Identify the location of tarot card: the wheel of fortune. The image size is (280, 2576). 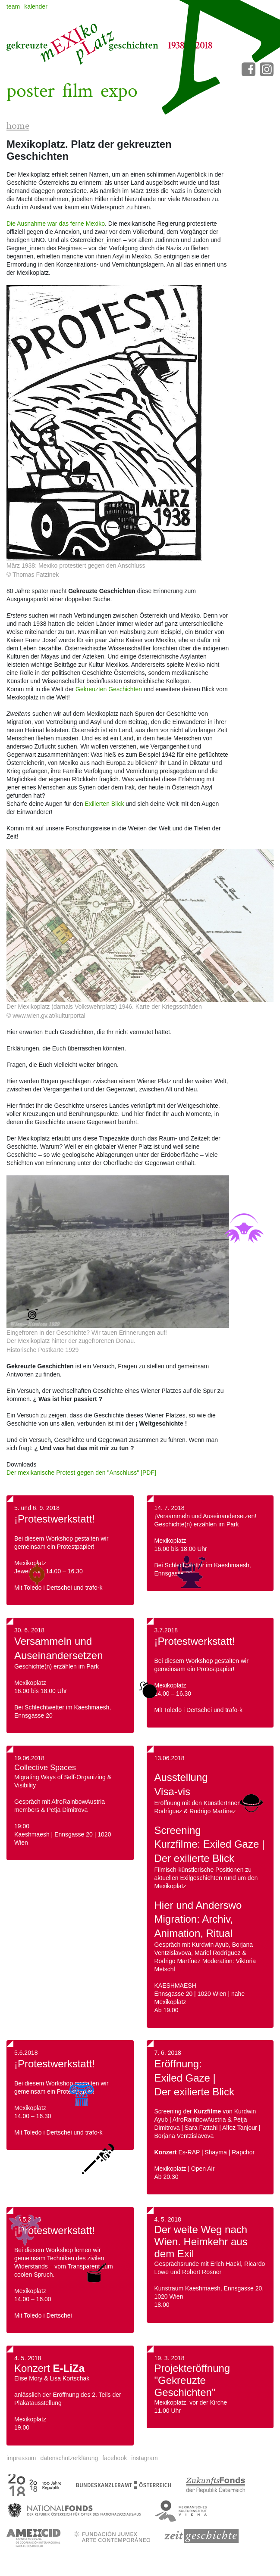
(32, 1314).